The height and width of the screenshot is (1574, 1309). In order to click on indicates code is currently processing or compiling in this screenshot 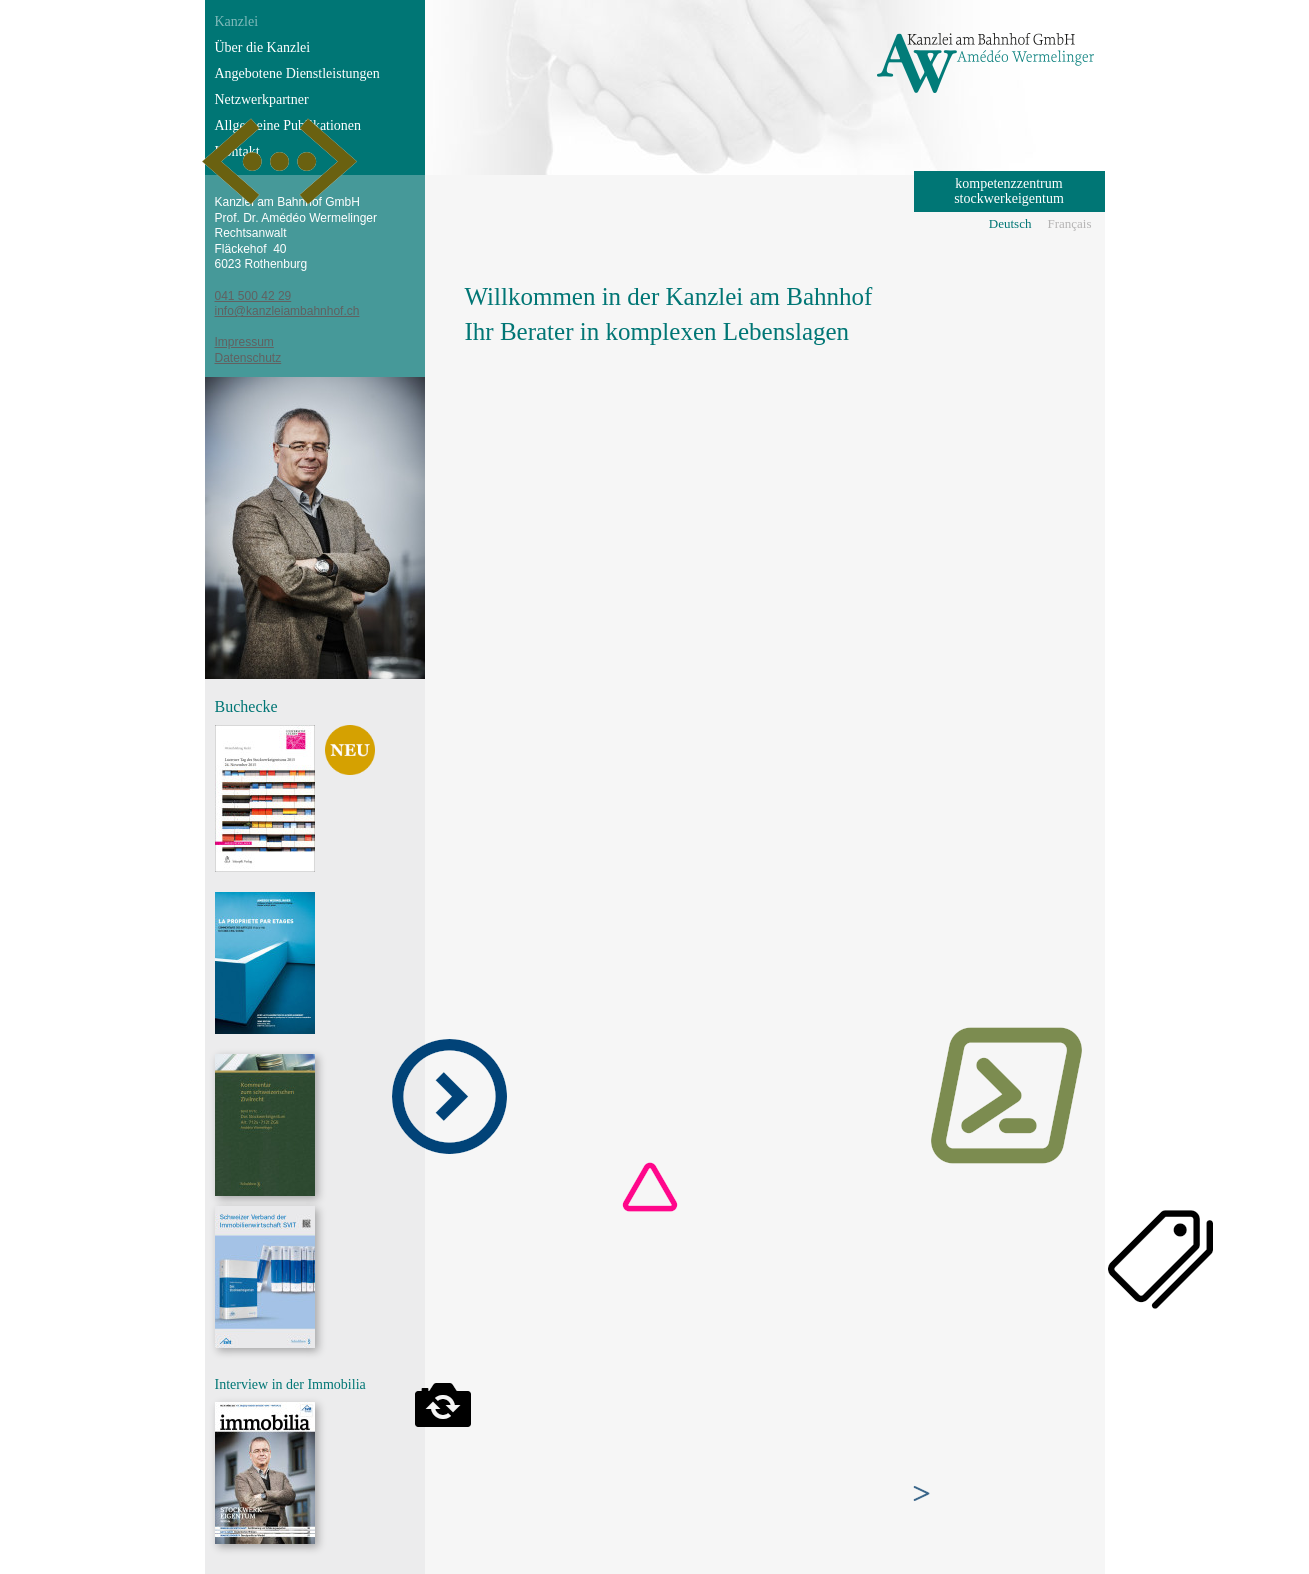, I will do `click(279, 161)`.